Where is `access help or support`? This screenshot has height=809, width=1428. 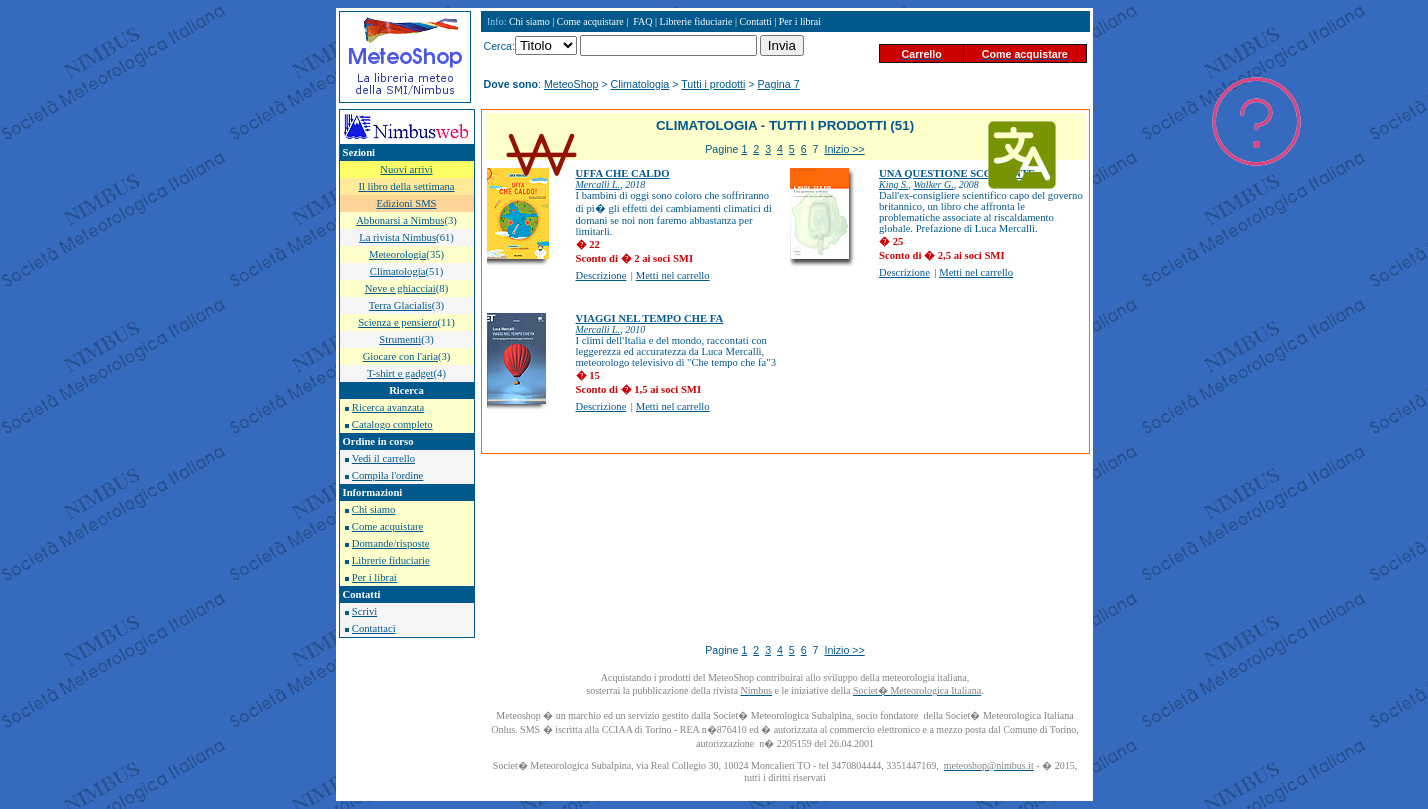 access help or support is located at coordinates (1256, 121).